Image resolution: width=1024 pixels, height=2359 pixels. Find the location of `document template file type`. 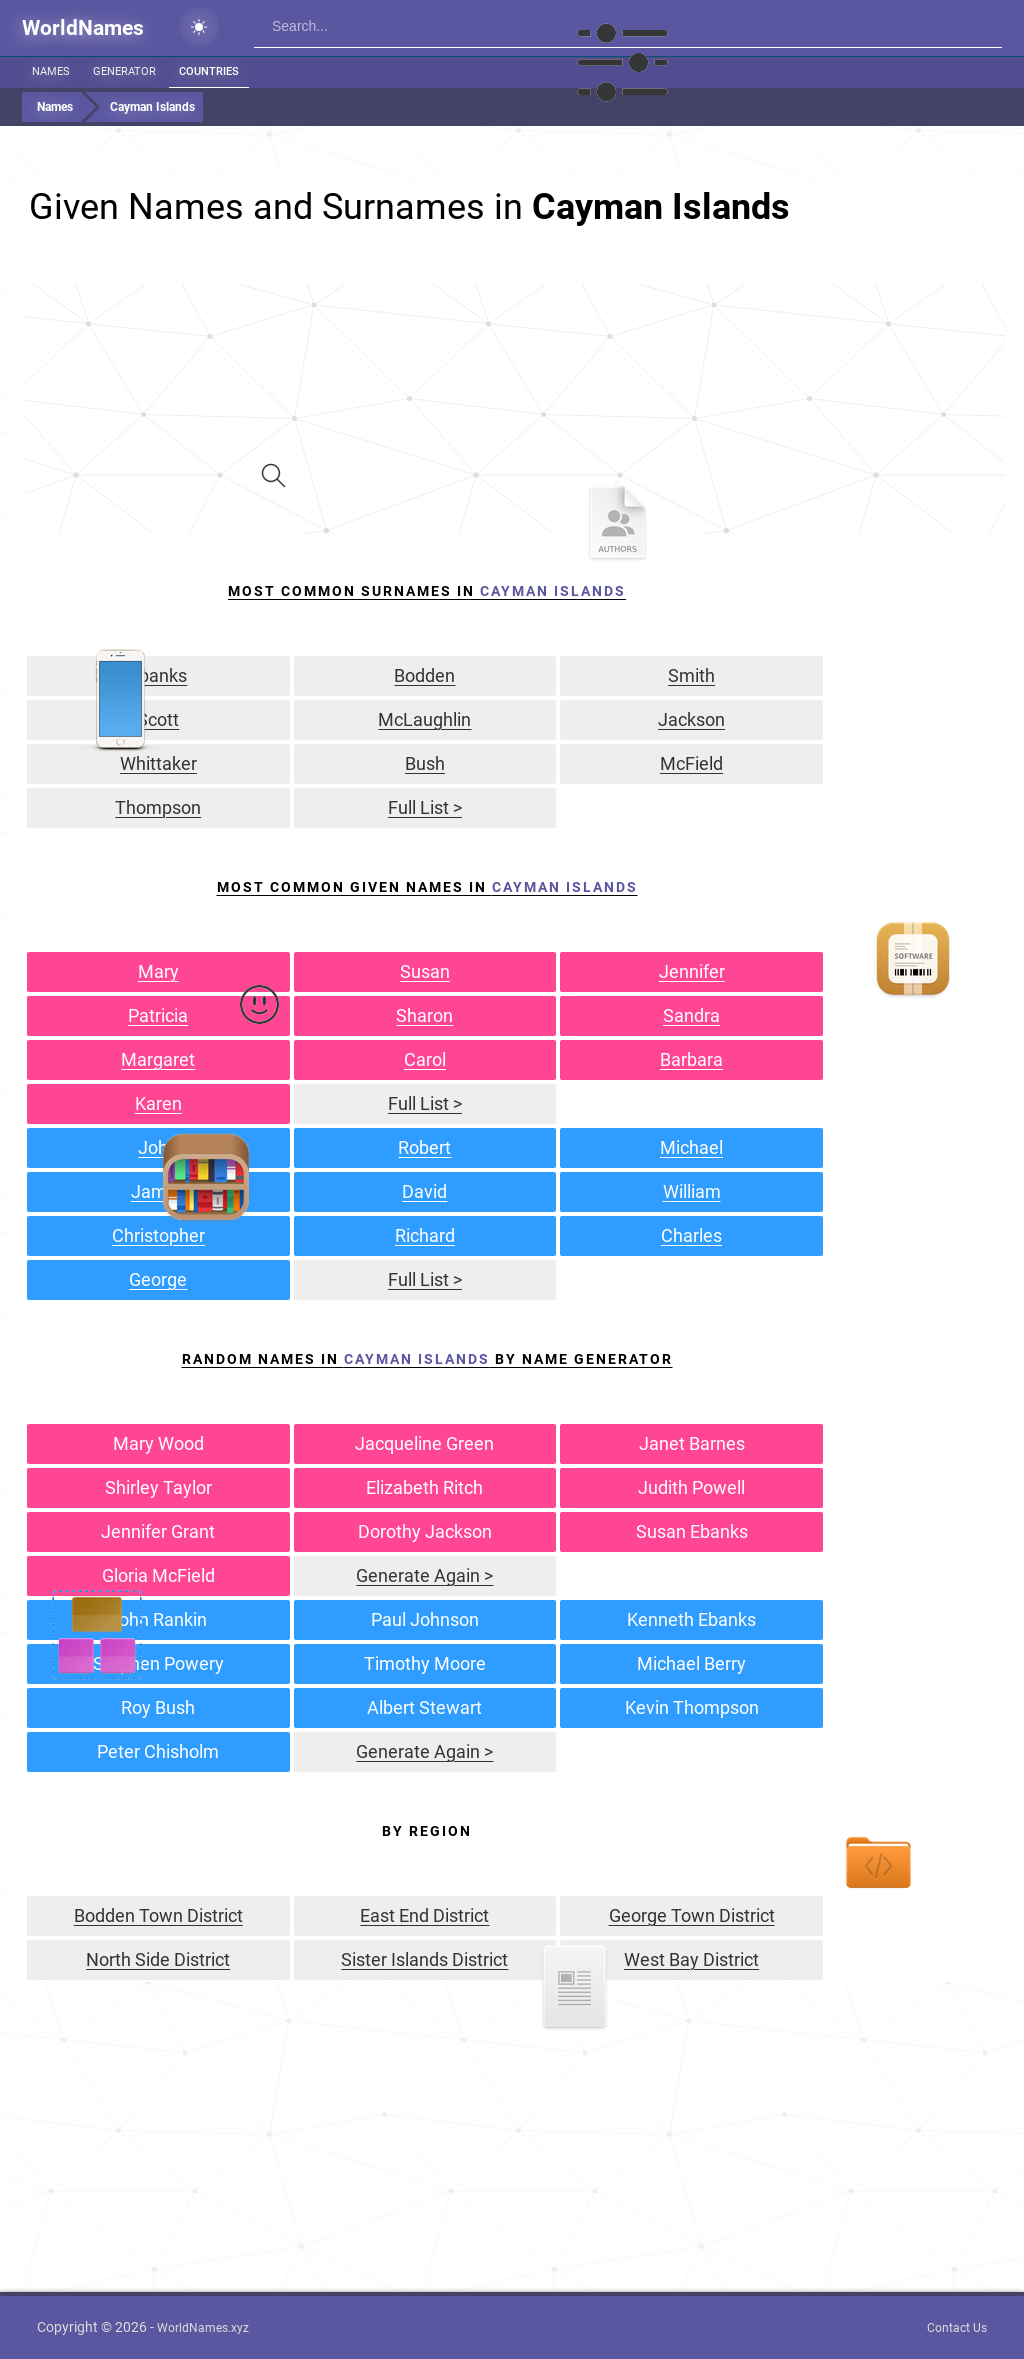

document template file type is located at coordinates (574, 1987).